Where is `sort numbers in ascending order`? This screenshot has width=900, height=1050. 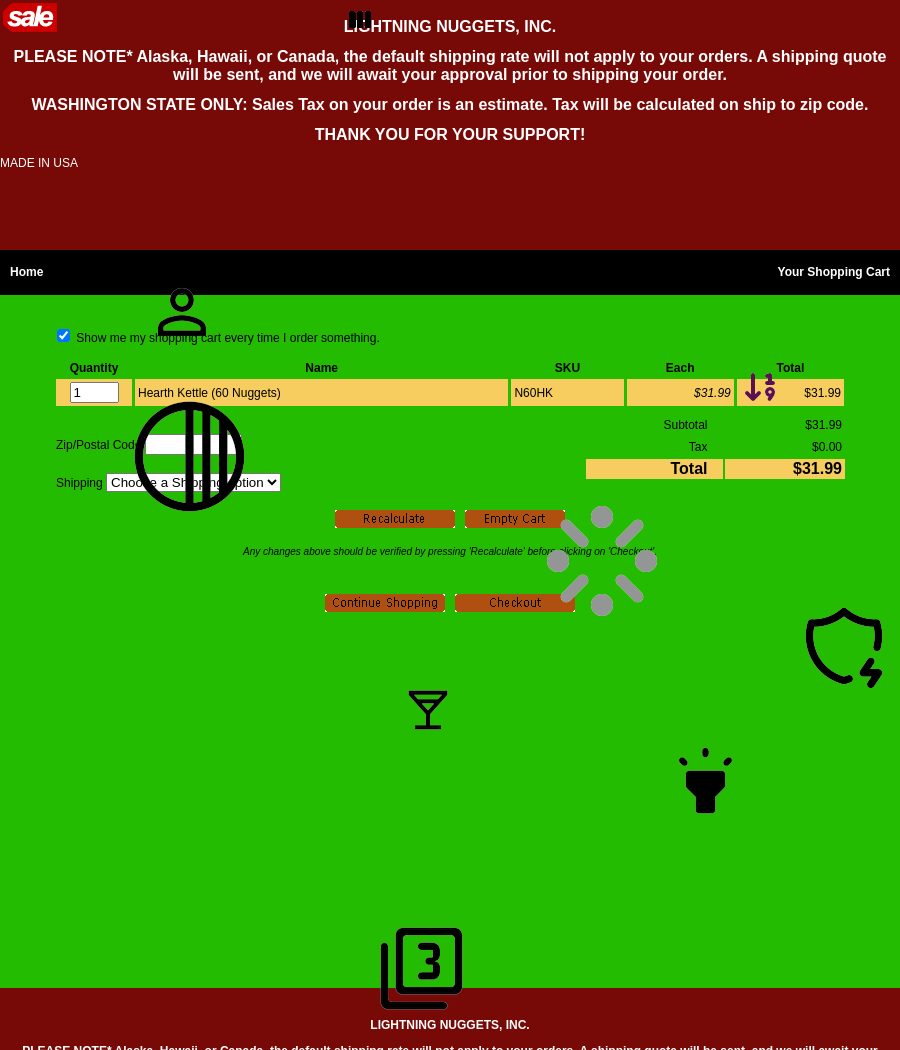
sort numbers in ascending order is located at coordinates (761, 387).